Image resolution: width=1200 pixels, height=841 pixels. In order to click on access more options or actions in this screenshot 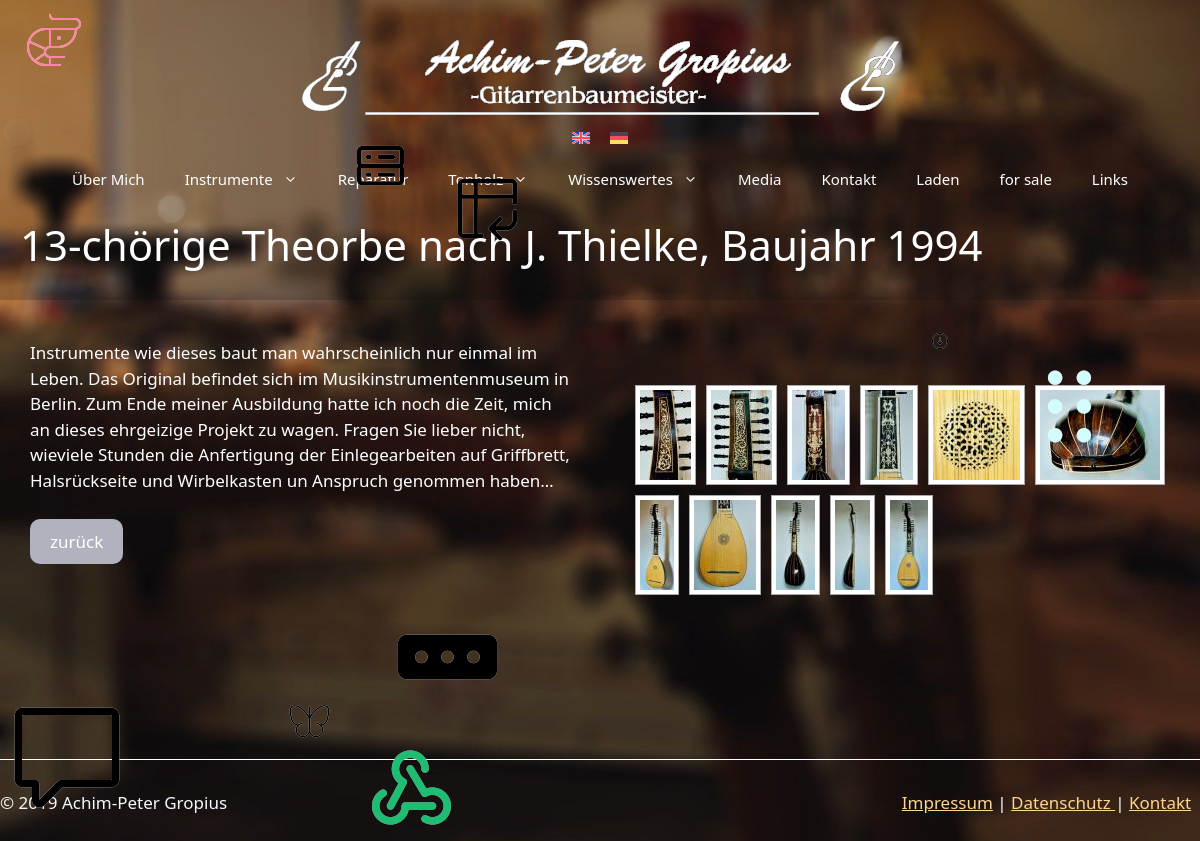, I will do `click(447, 654)`.